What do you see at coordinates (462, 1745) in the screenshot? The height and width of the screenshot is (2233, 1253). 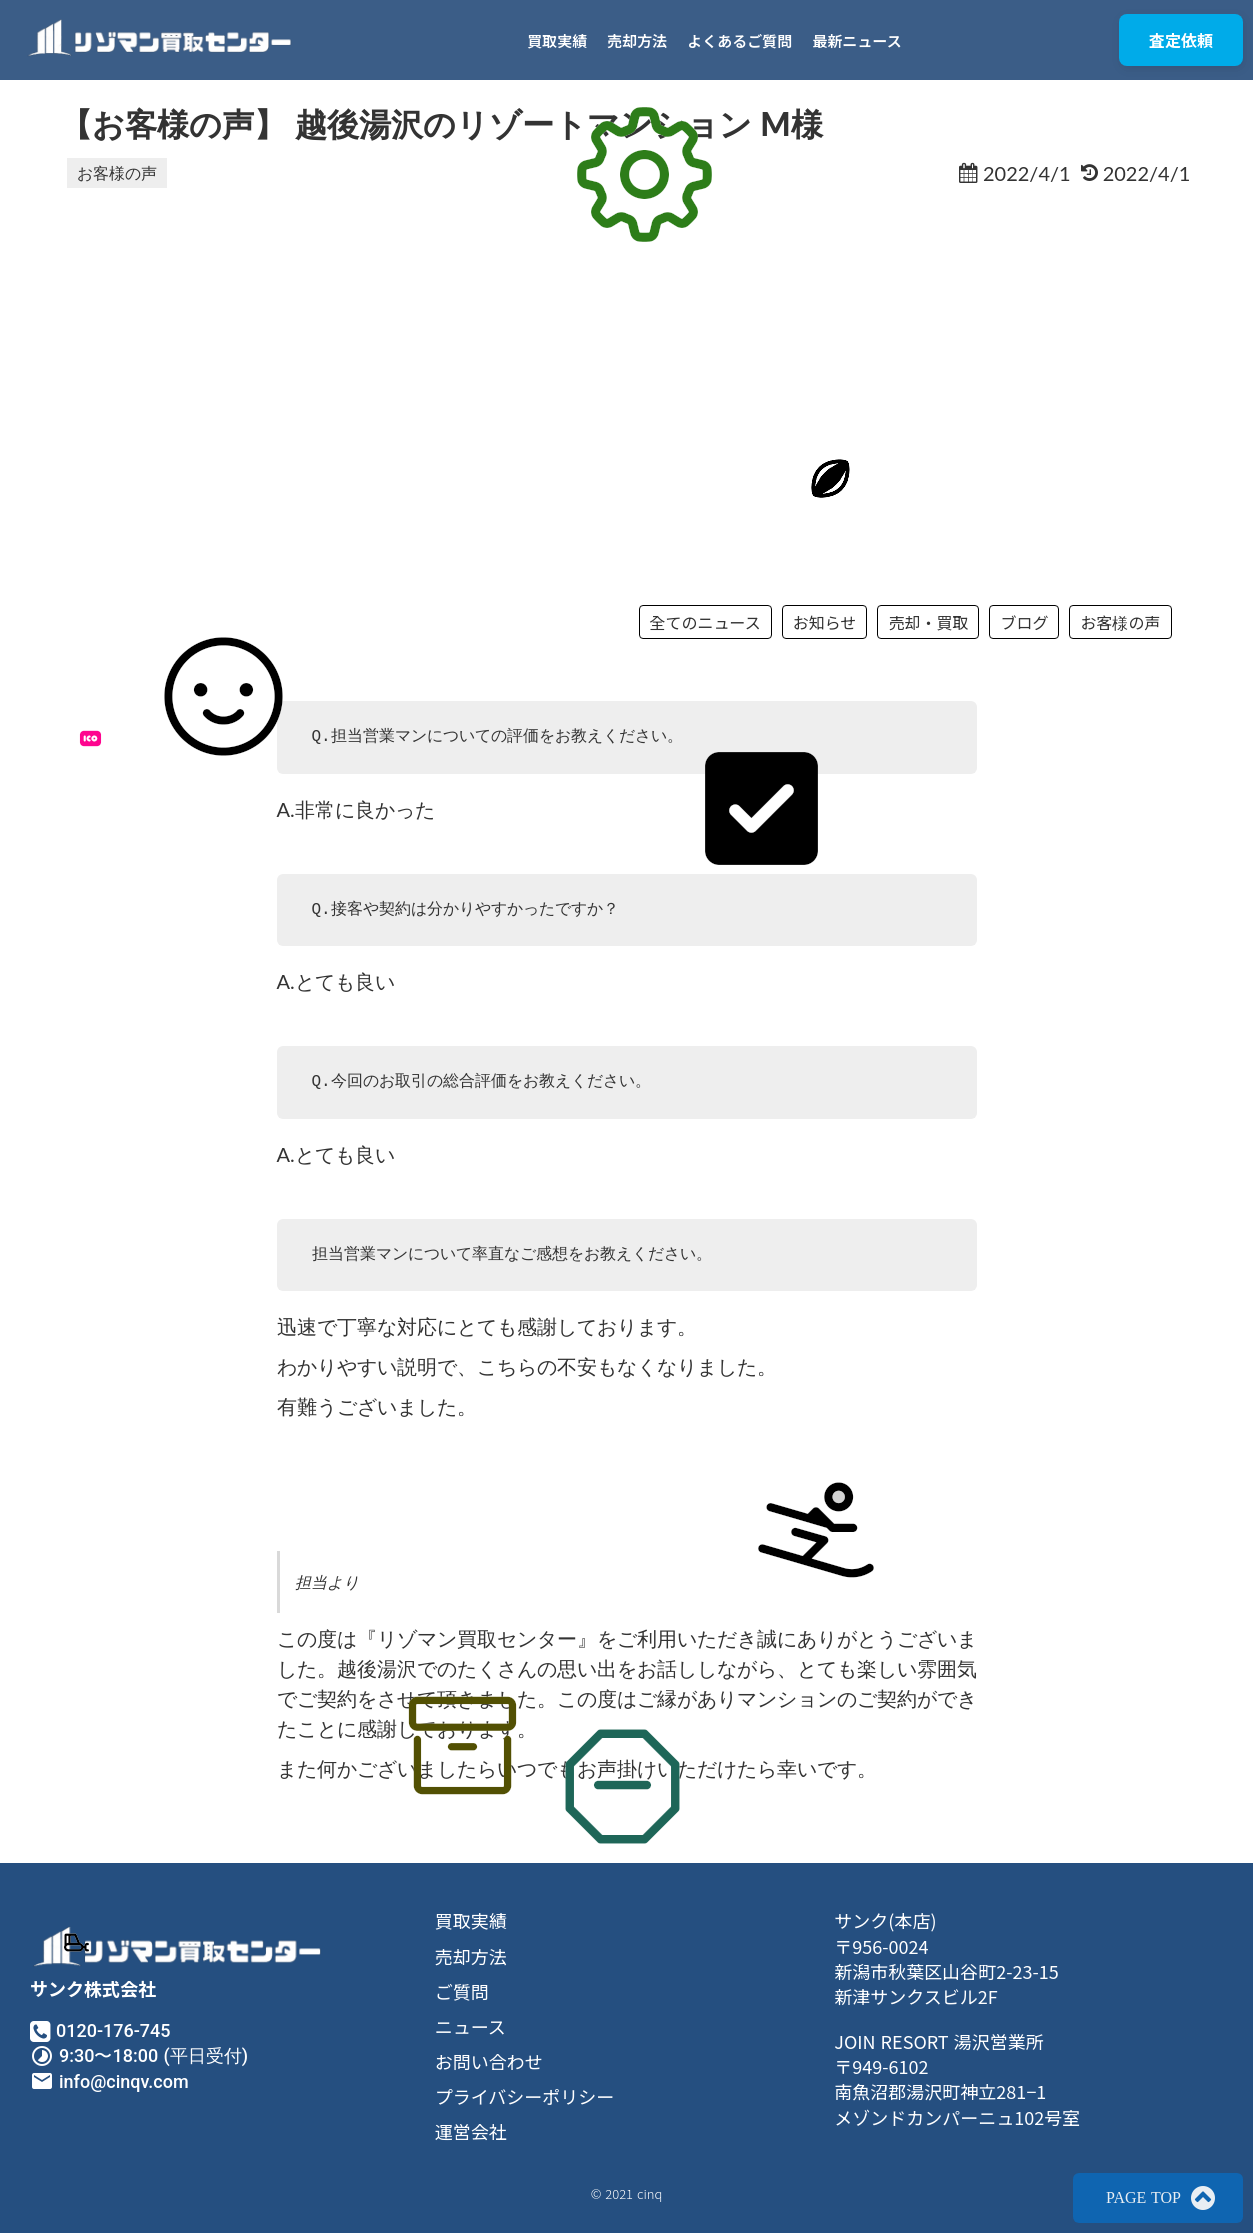 I see `archive this item` at bounding box center [462, 1745].